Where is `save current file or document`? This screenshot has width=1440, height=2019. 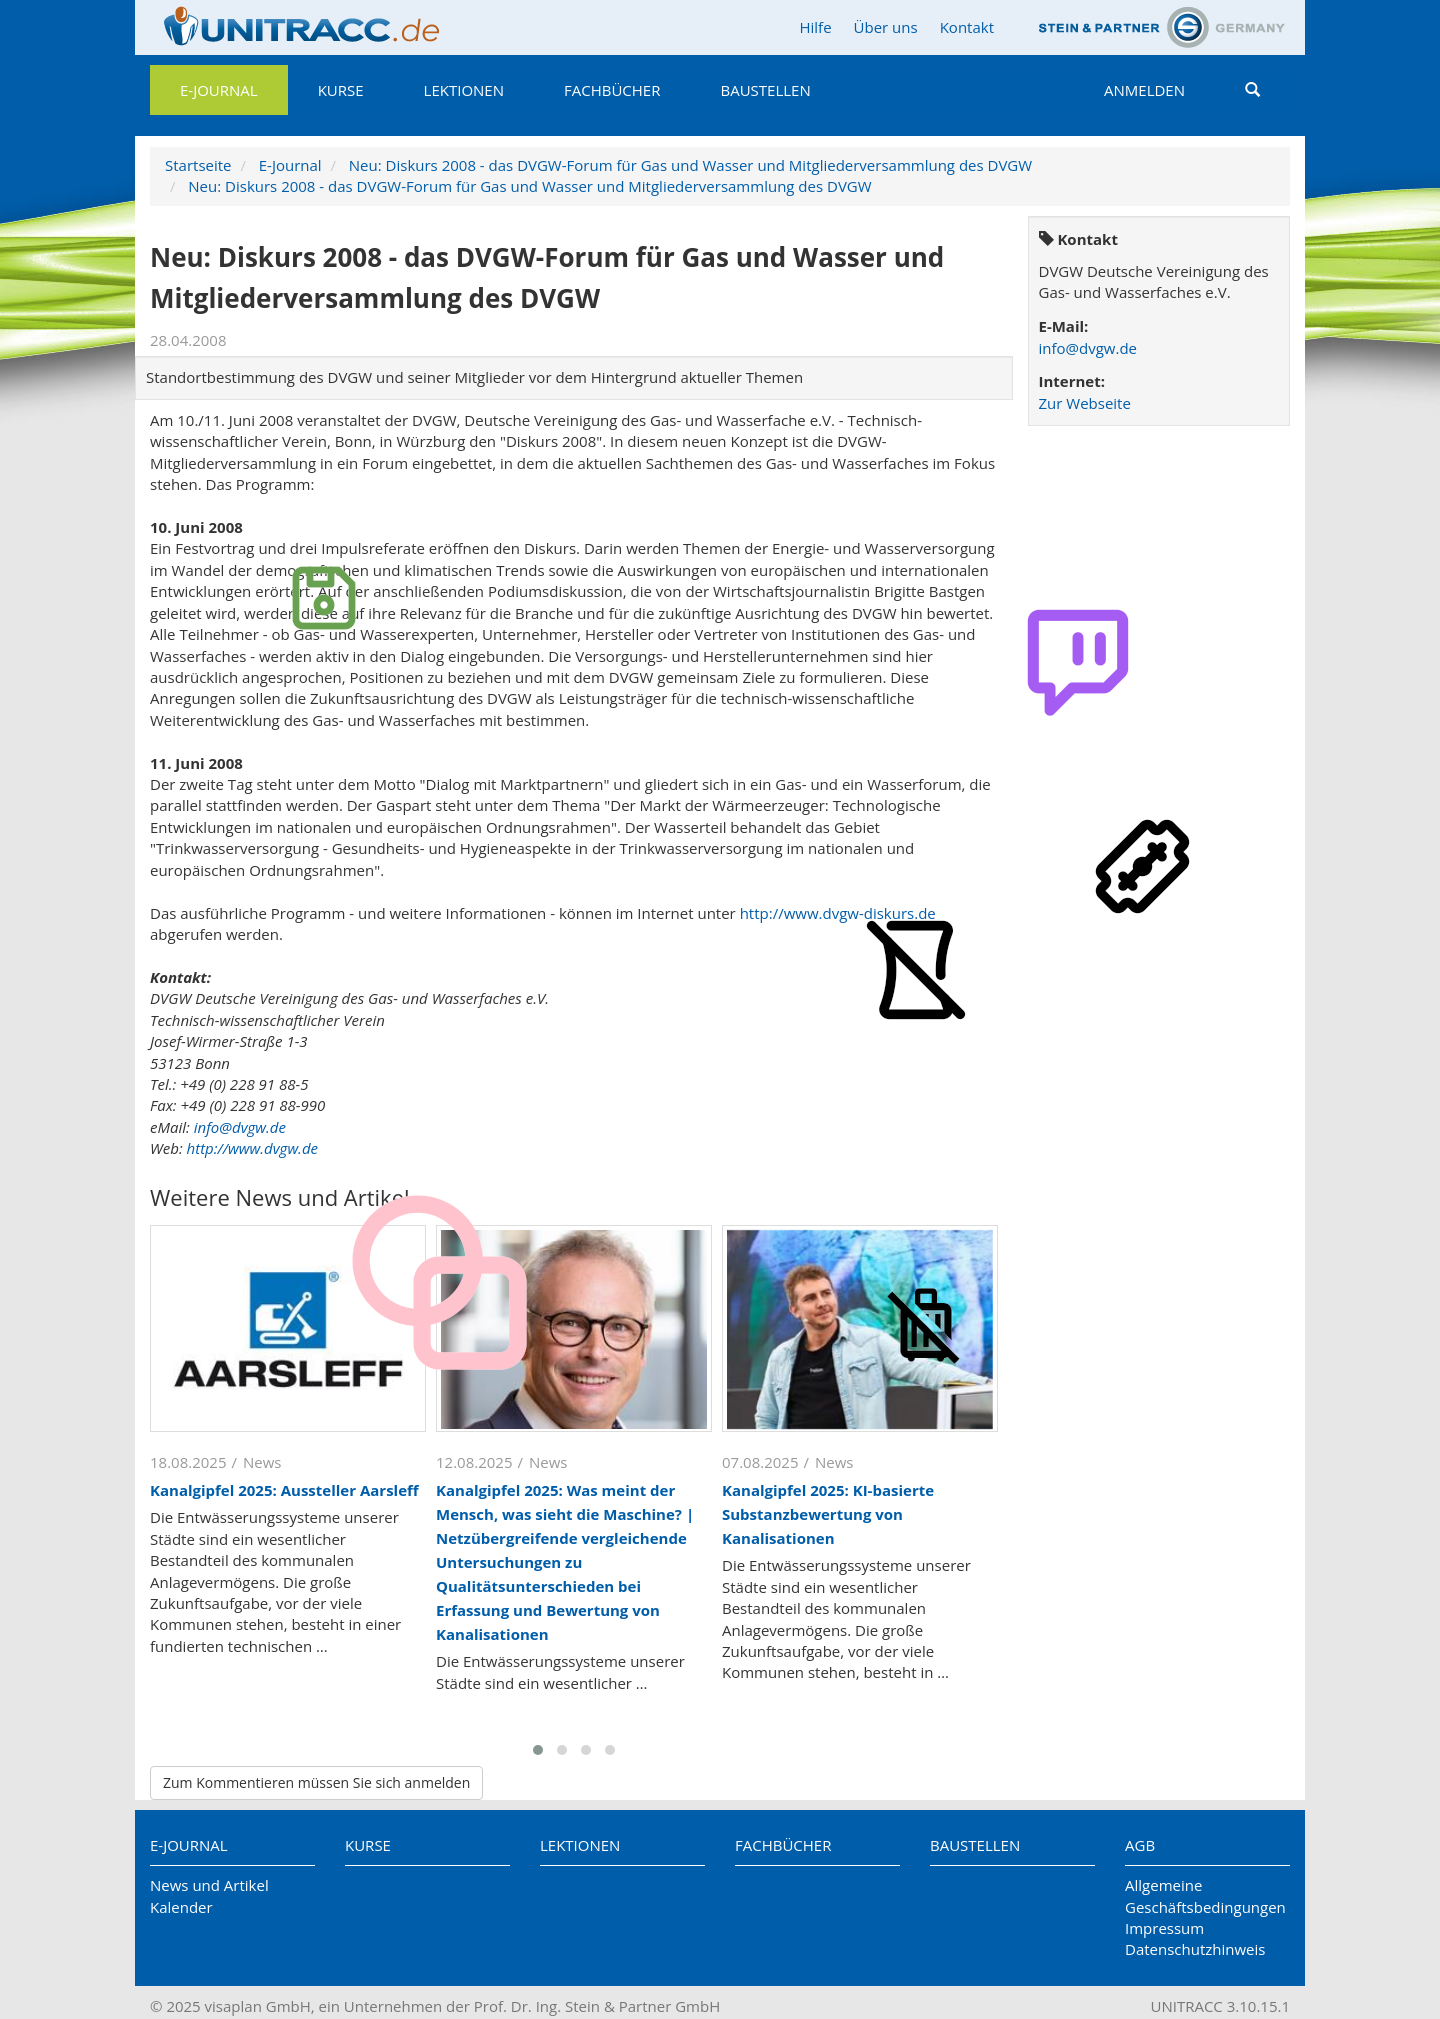 save current file or document is located at coordinates (324, 598).